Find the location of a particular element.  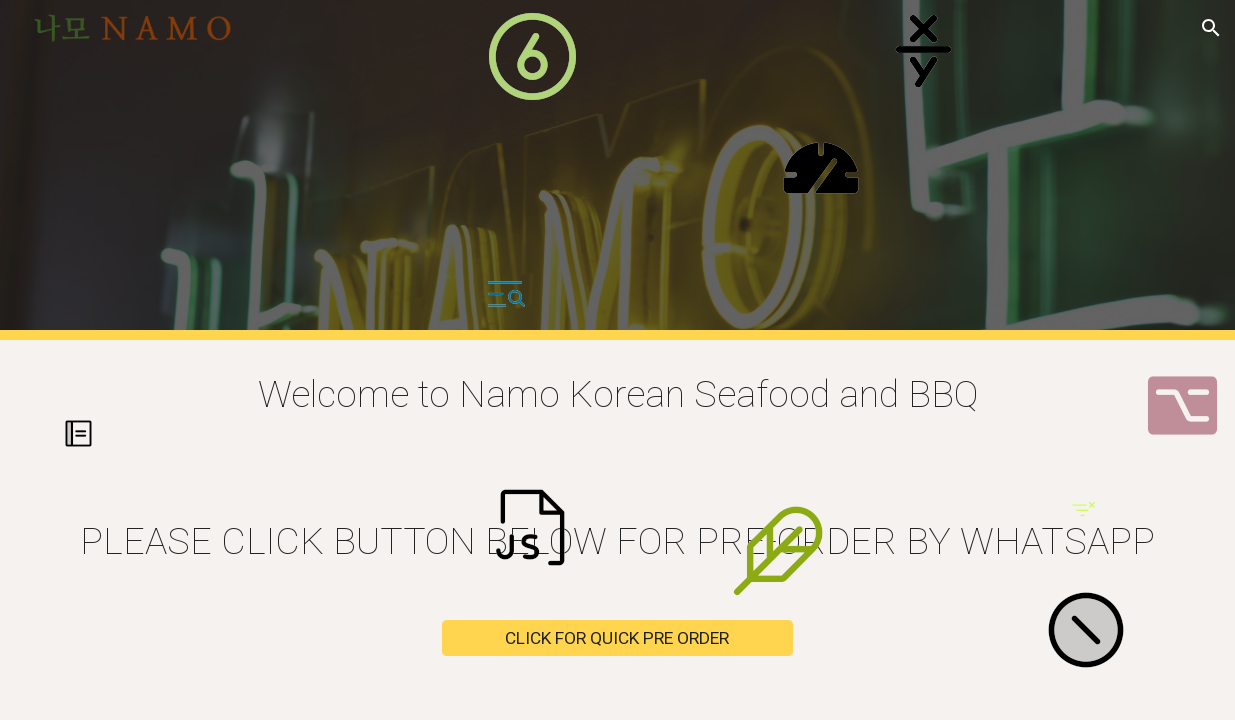

search within a list or document is located at coordinates (505, 294).